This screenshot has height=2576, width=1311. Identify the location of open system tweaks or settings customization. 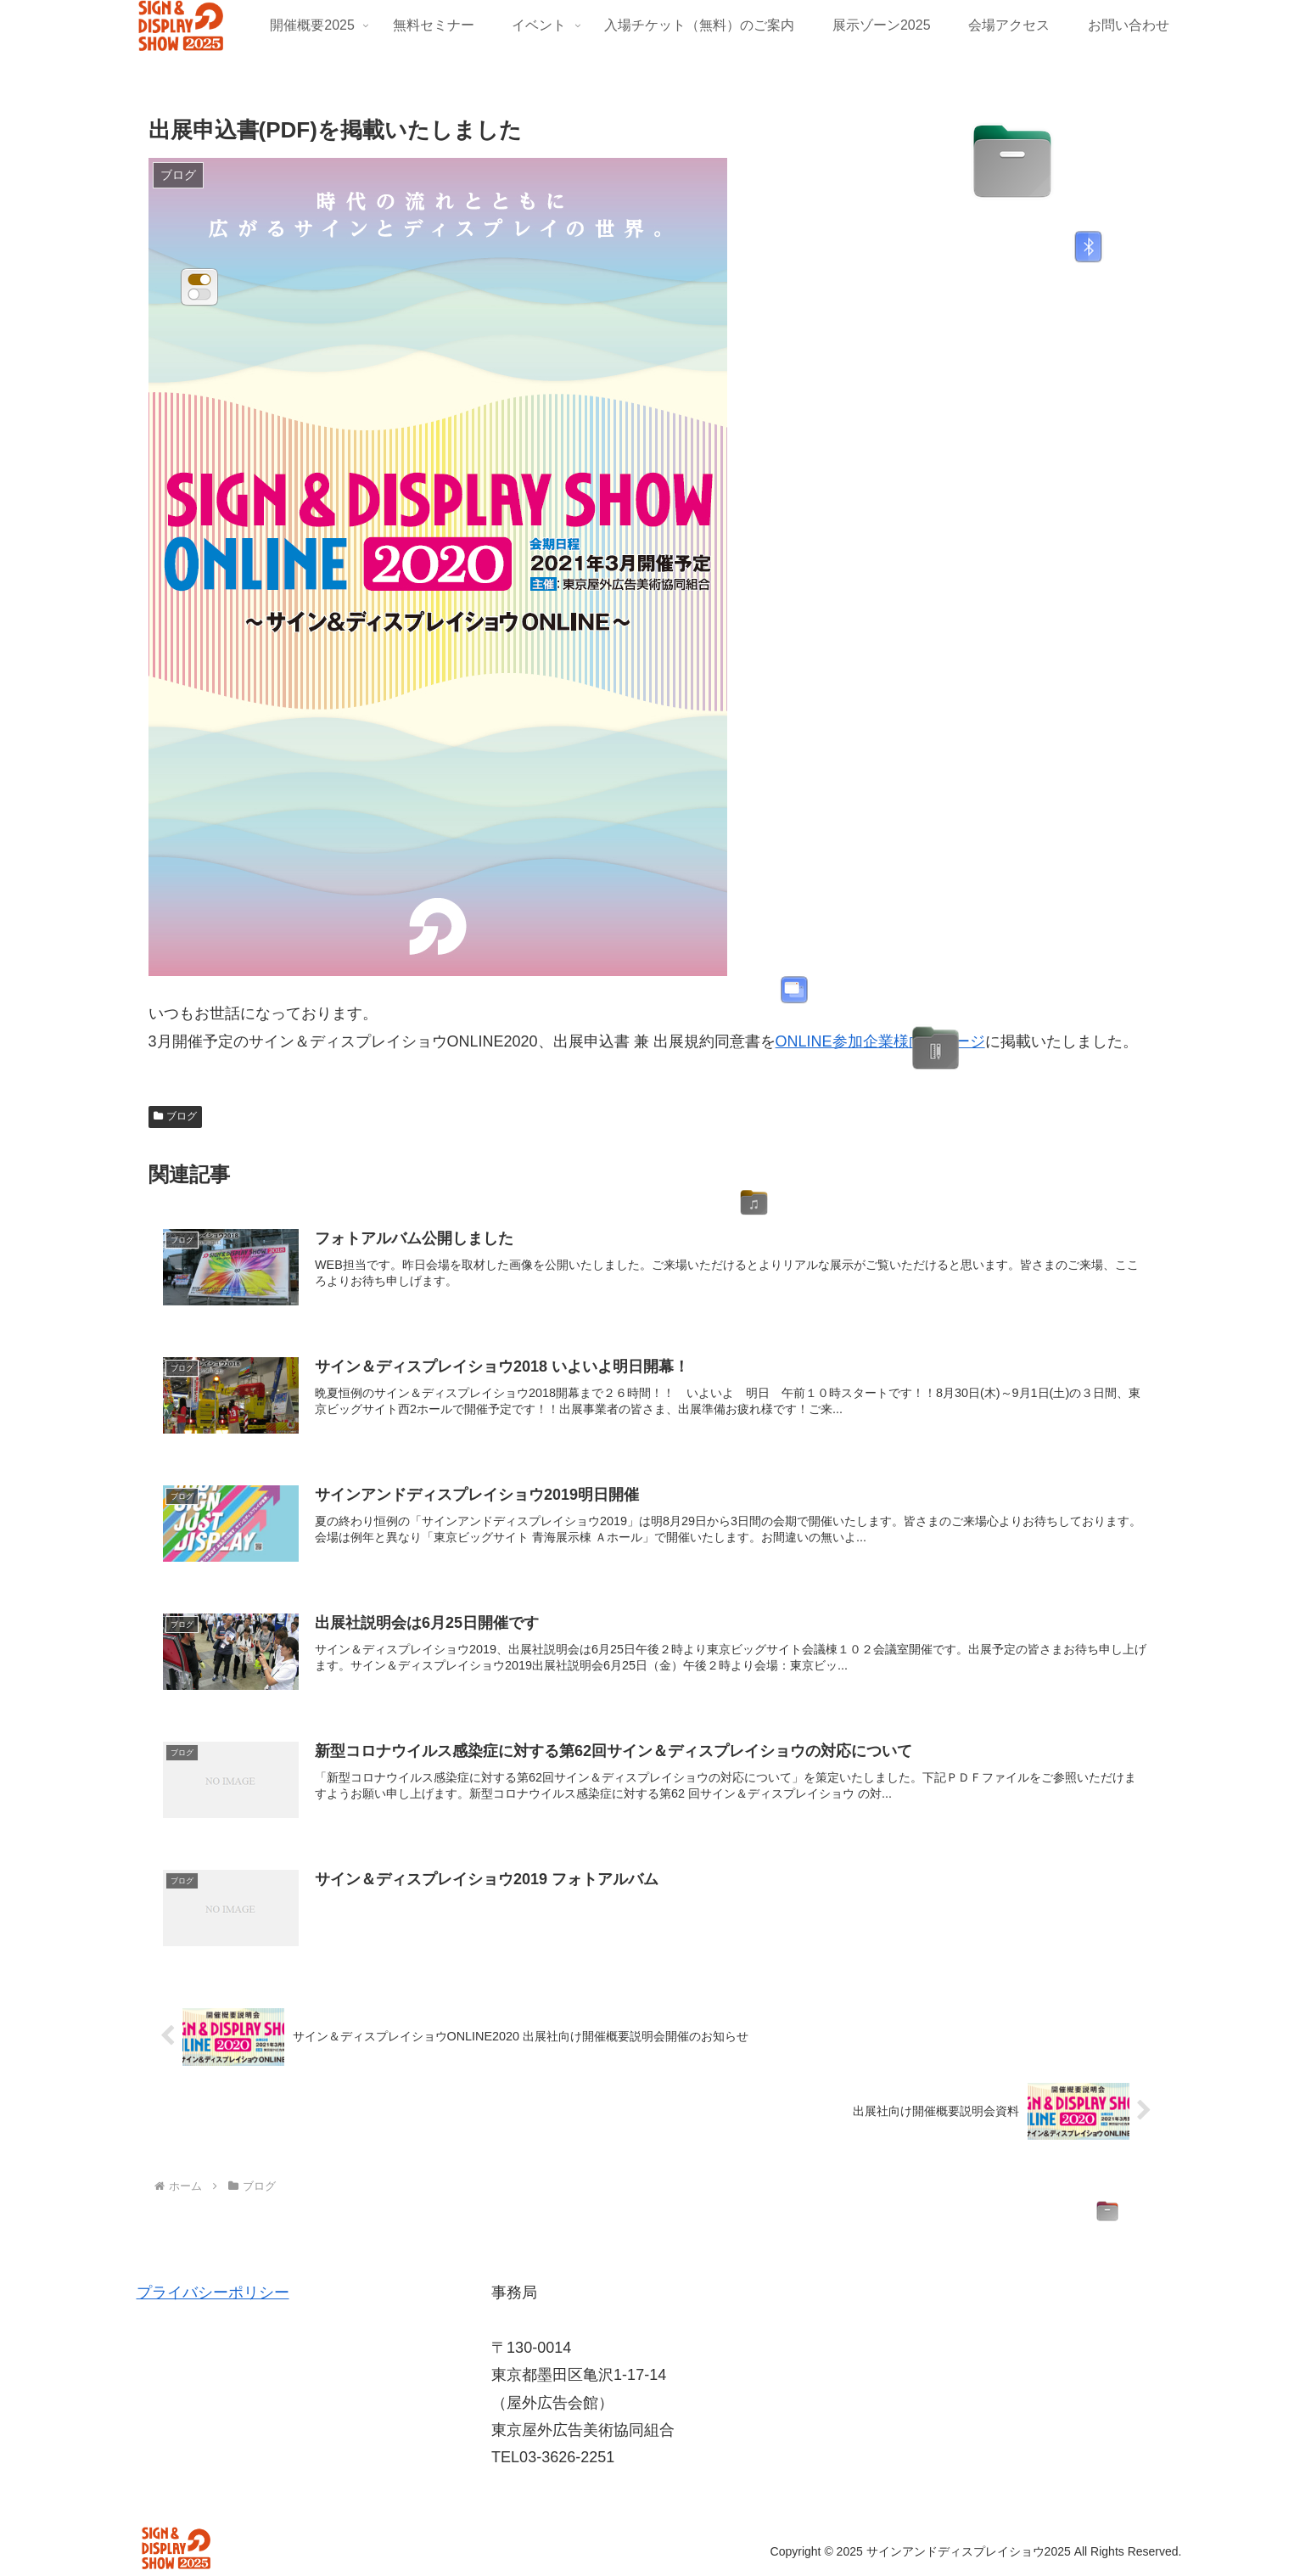
(199, 287).